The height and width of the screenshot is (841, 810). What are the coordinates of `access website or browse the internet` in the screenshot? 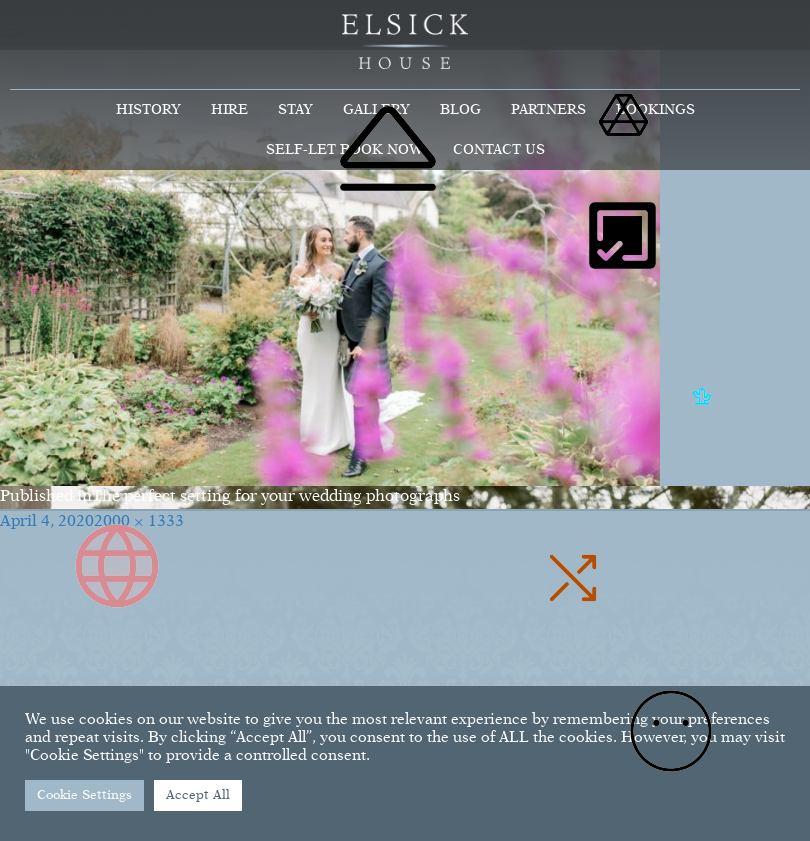 It's located at (117, 566).